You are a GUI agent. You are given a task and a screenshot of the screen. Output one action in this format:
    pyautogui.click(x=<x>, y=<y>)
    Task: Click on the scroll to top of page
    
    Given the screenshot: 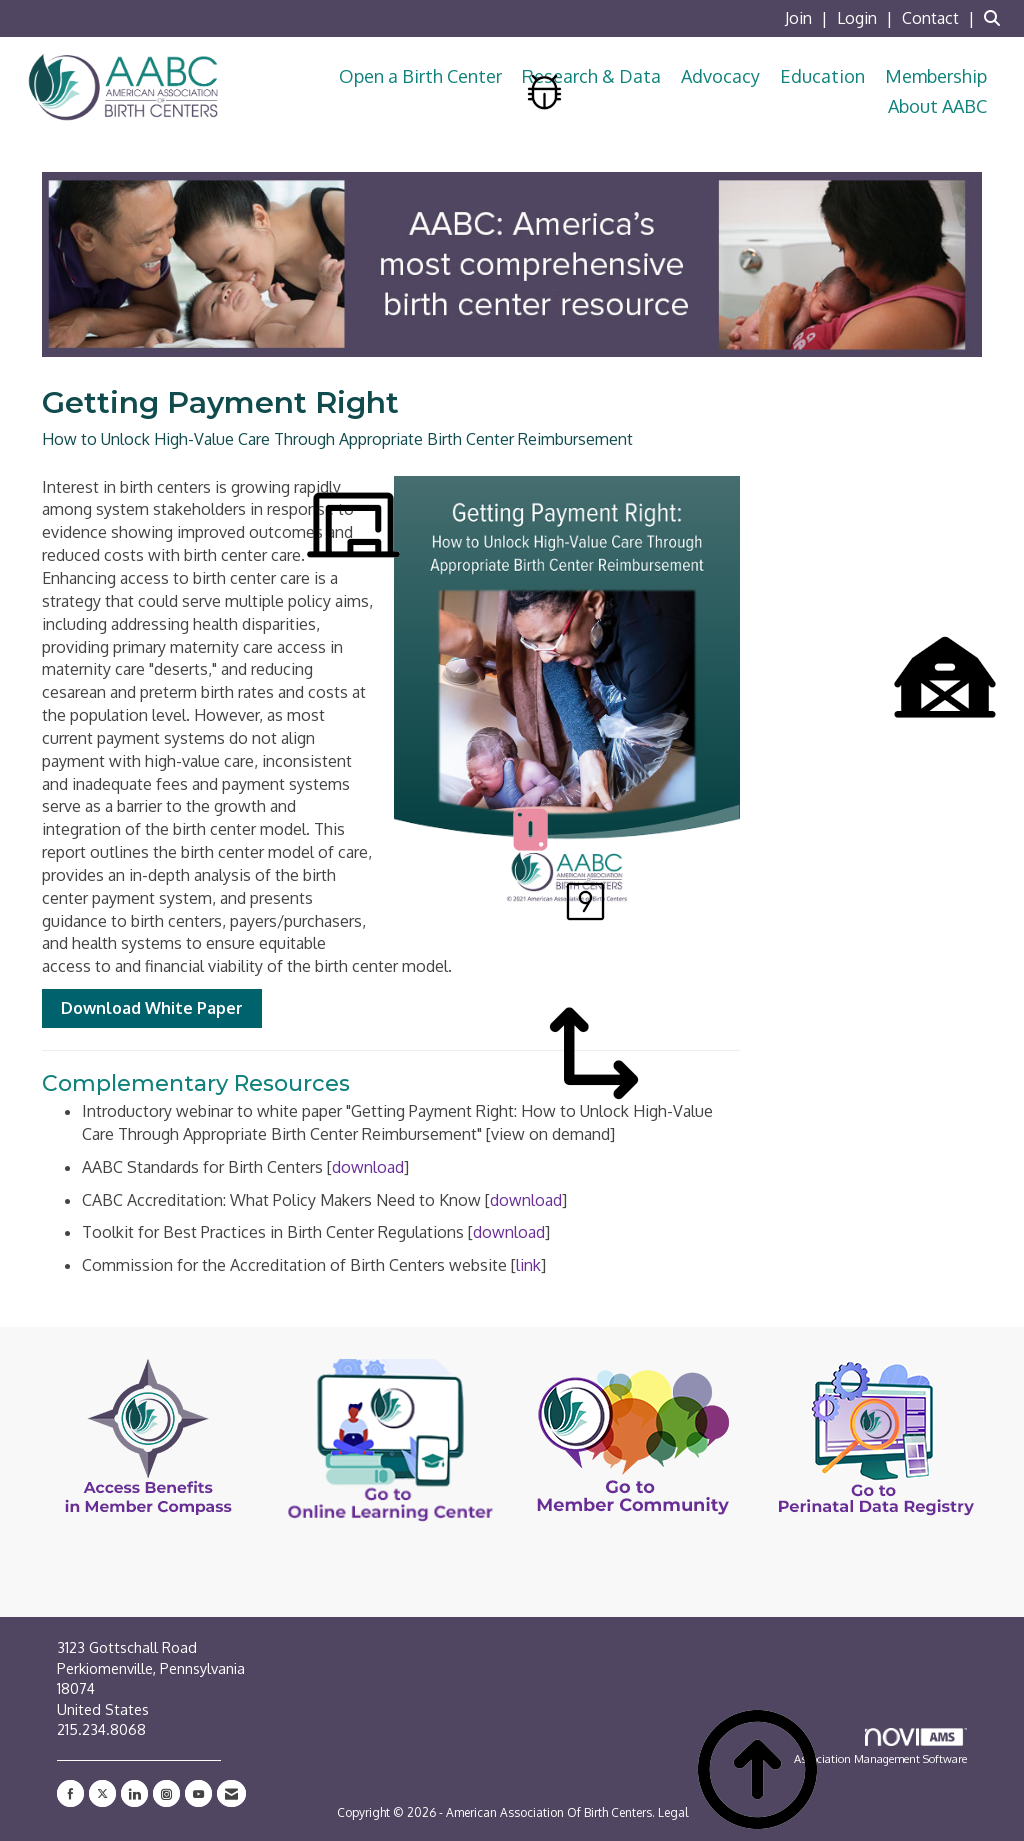 What is the action you would take?
    pyautogui.click(x=757, y=1769)
    